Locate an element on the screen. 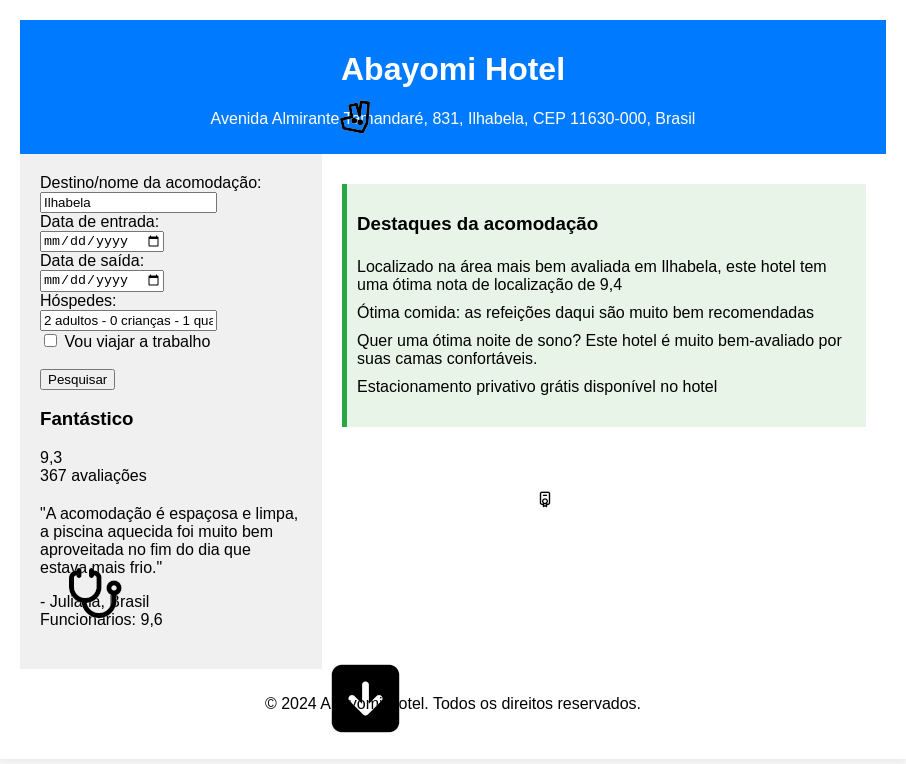 The width and height of the screenshot is (906, 764). access health or medical features is located at coordinates (94, 593).